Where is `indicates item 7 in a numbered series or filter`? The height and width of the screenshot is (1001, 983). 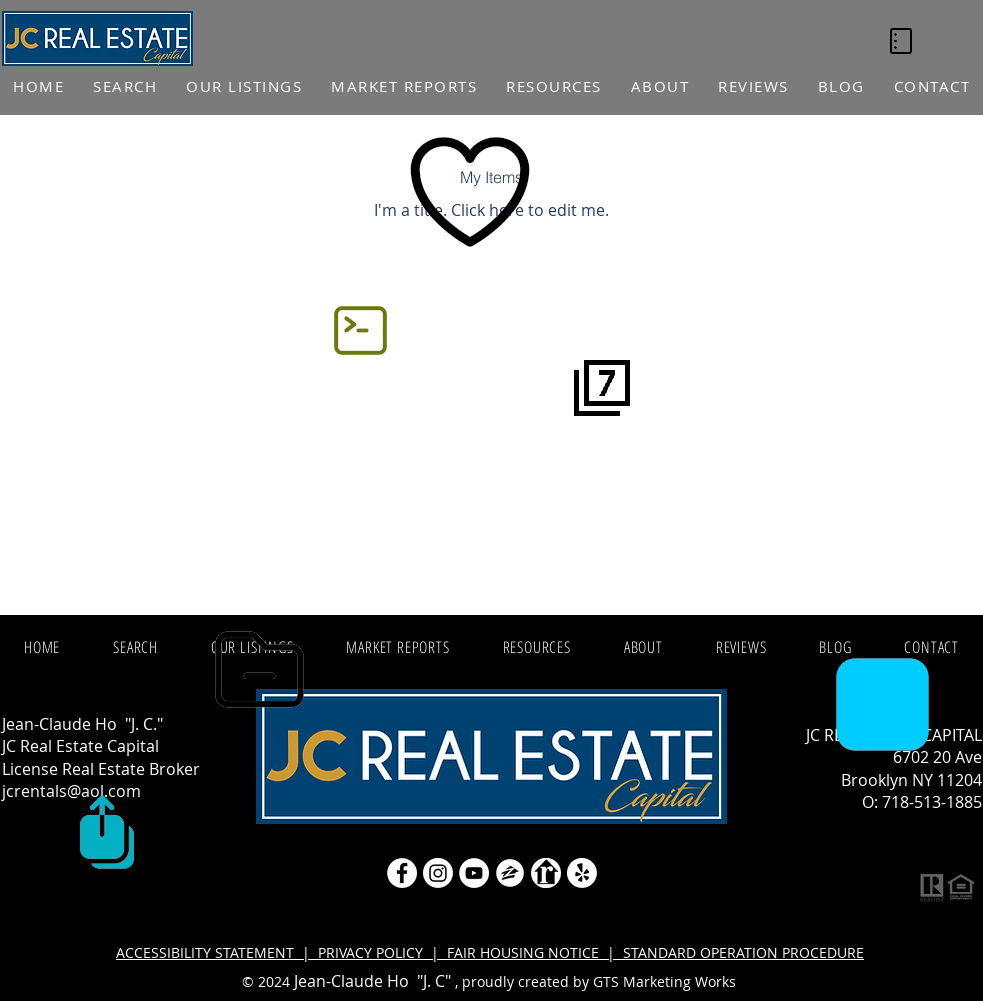
indicates item 7 in a numbered series or filter is located at coordinates (602, 388).